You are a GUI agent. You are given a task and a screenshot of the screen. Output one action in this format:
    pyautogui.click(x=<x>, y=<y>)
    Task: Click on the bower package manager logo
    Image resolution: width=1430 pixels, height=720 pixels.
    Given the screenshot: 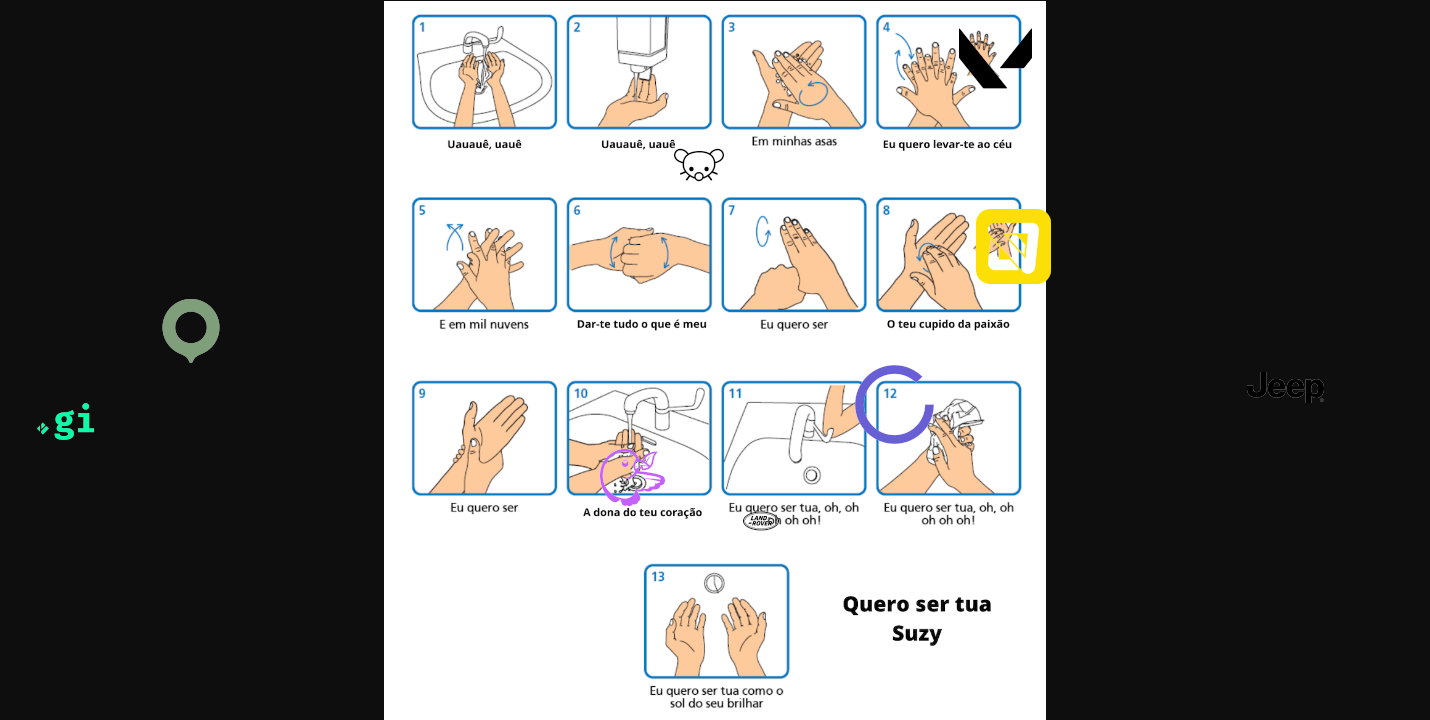 What is the action you would take?
    pyautogui.click(x=632, y=477)
    